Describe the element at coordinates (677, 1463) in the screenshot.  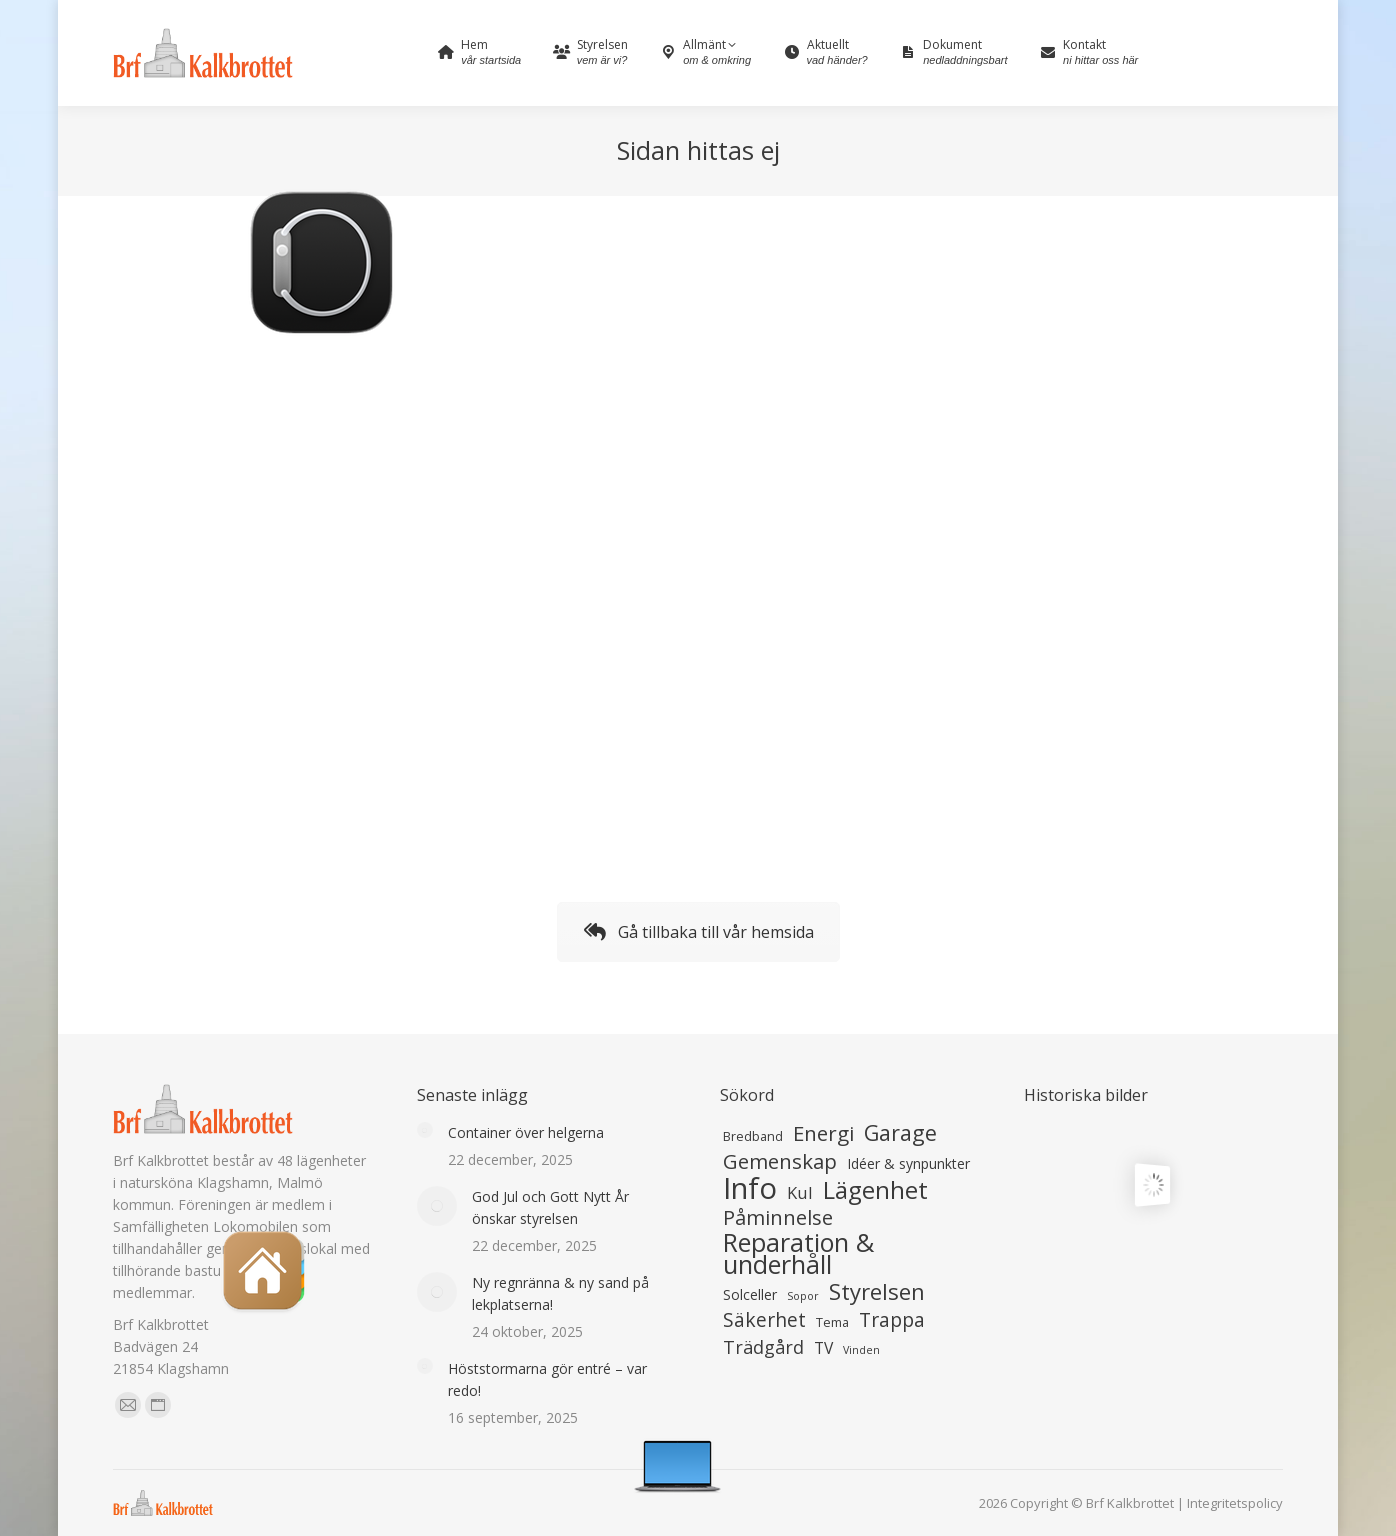
I see `select macbook pro as your device type` at that location.